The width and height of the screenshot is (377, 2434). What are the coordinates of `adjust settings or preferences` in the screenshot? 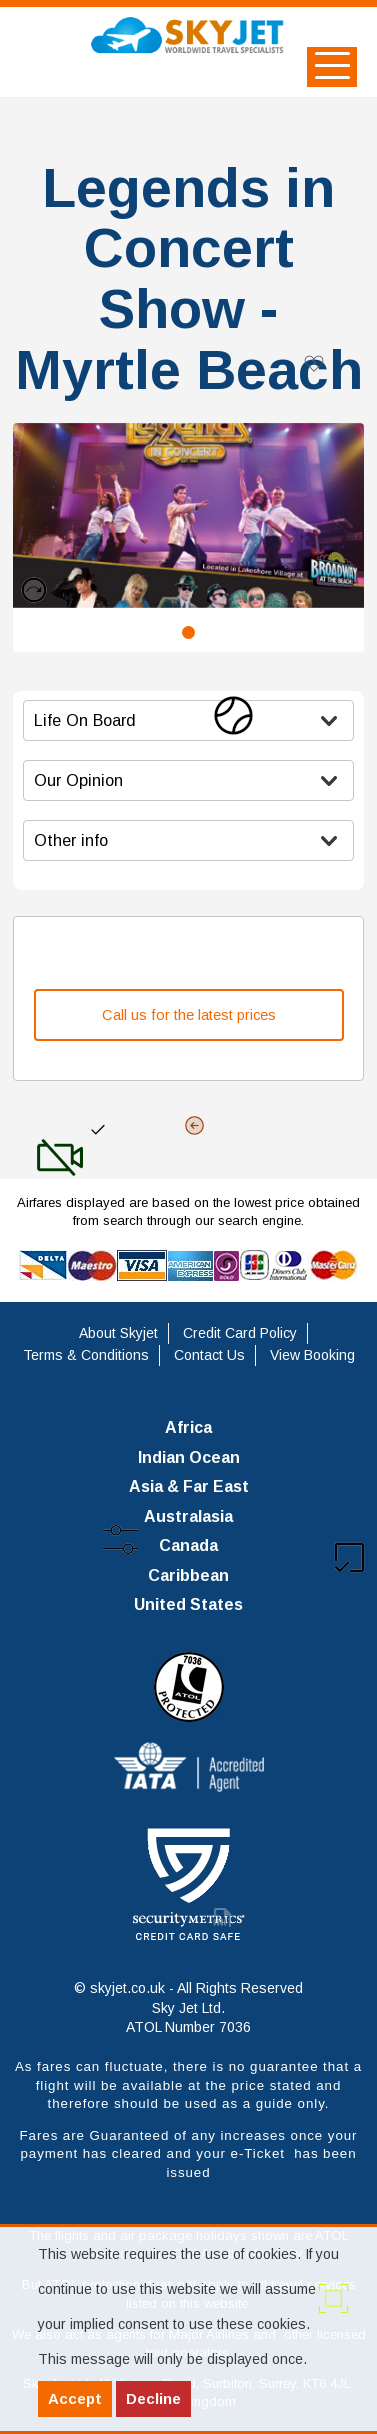 It's located at (120, 1539).